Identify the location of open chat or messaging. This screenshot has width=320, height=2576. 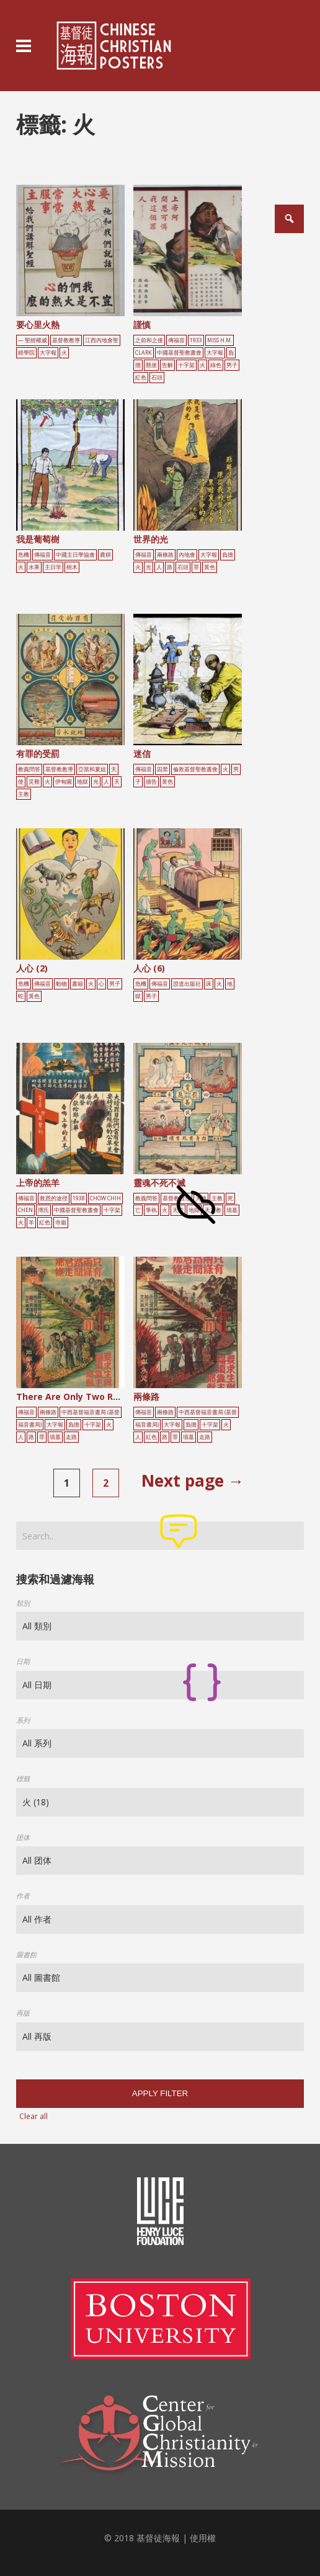
(179, 1531).